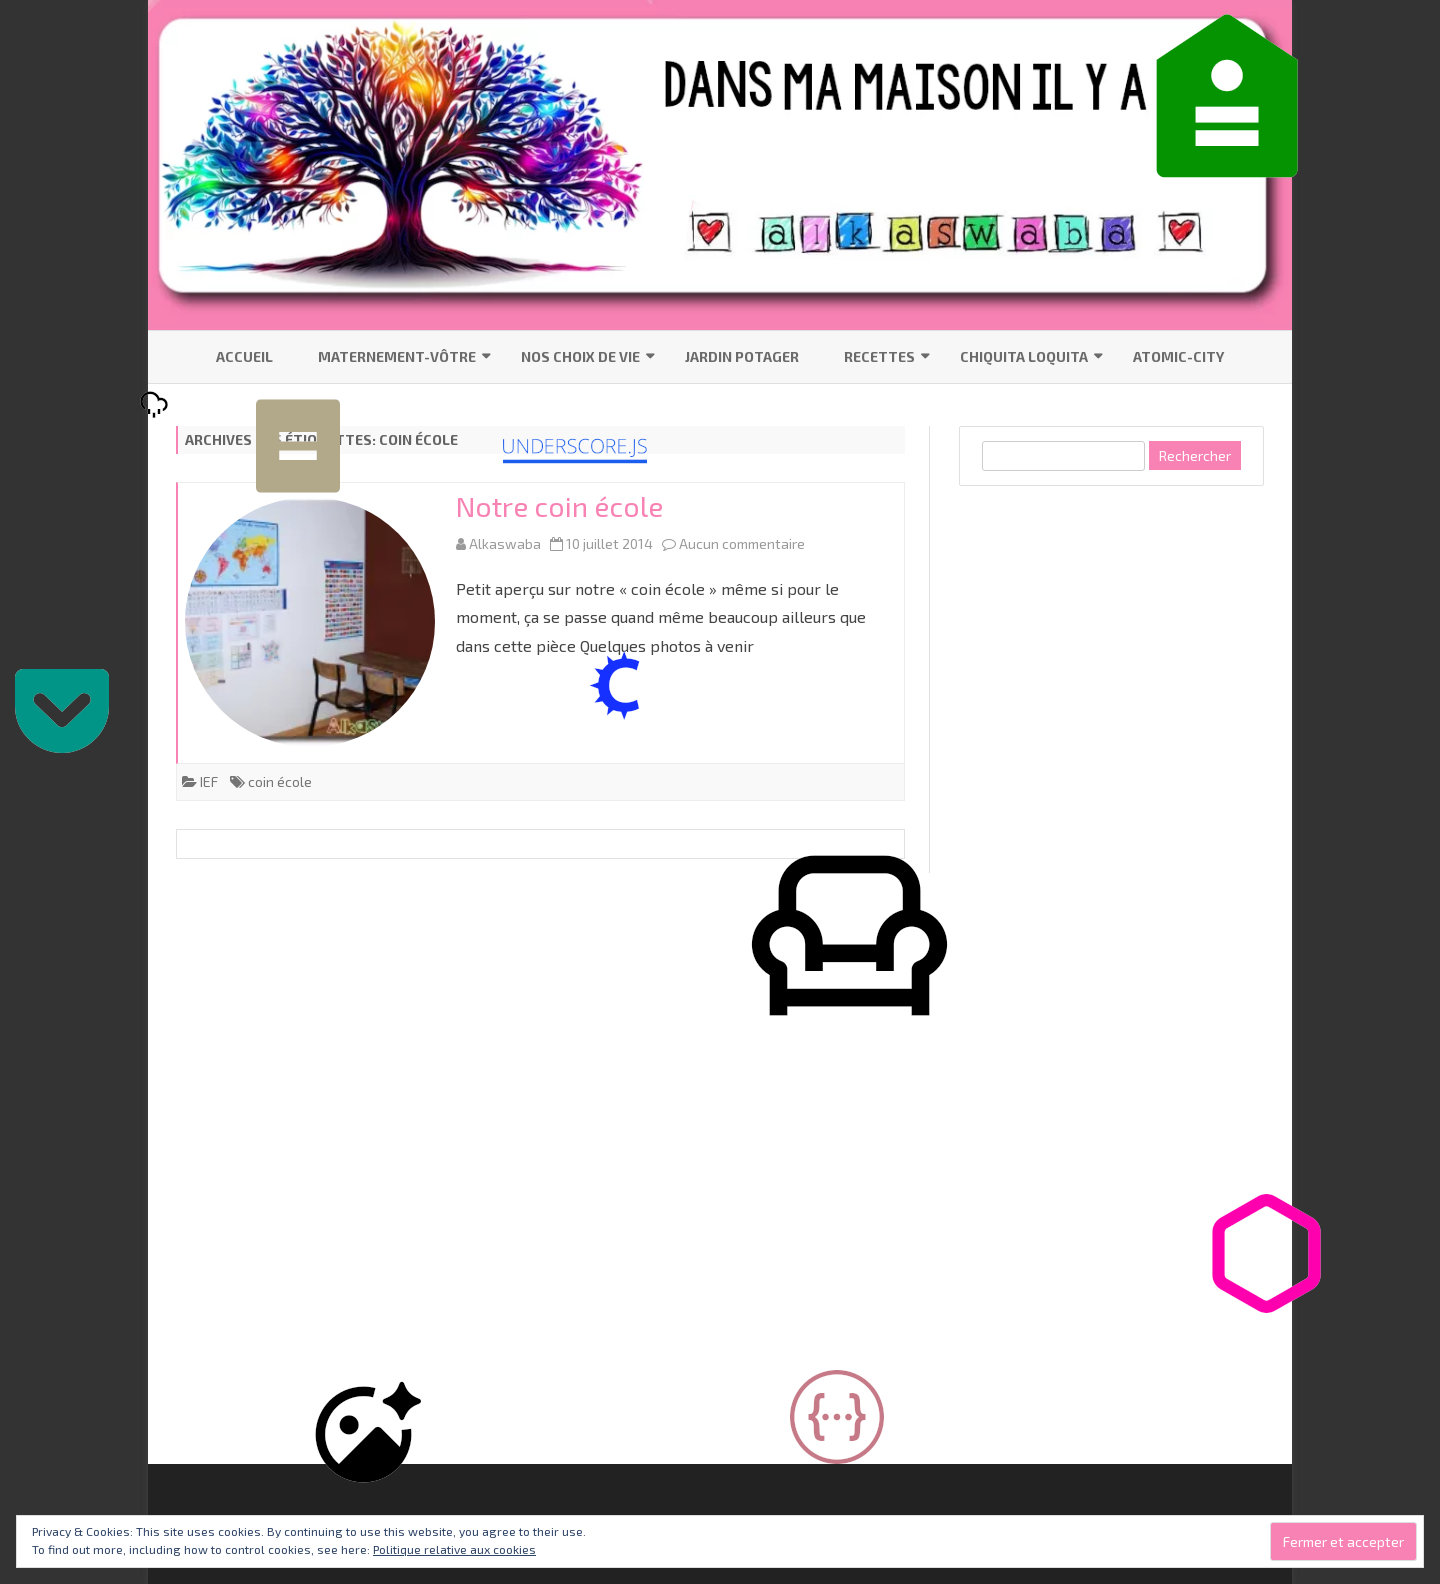 The height and width of the screenshot is (1584, 1440). I want to click on generate ai-enhanced image, so click(363, 1434).